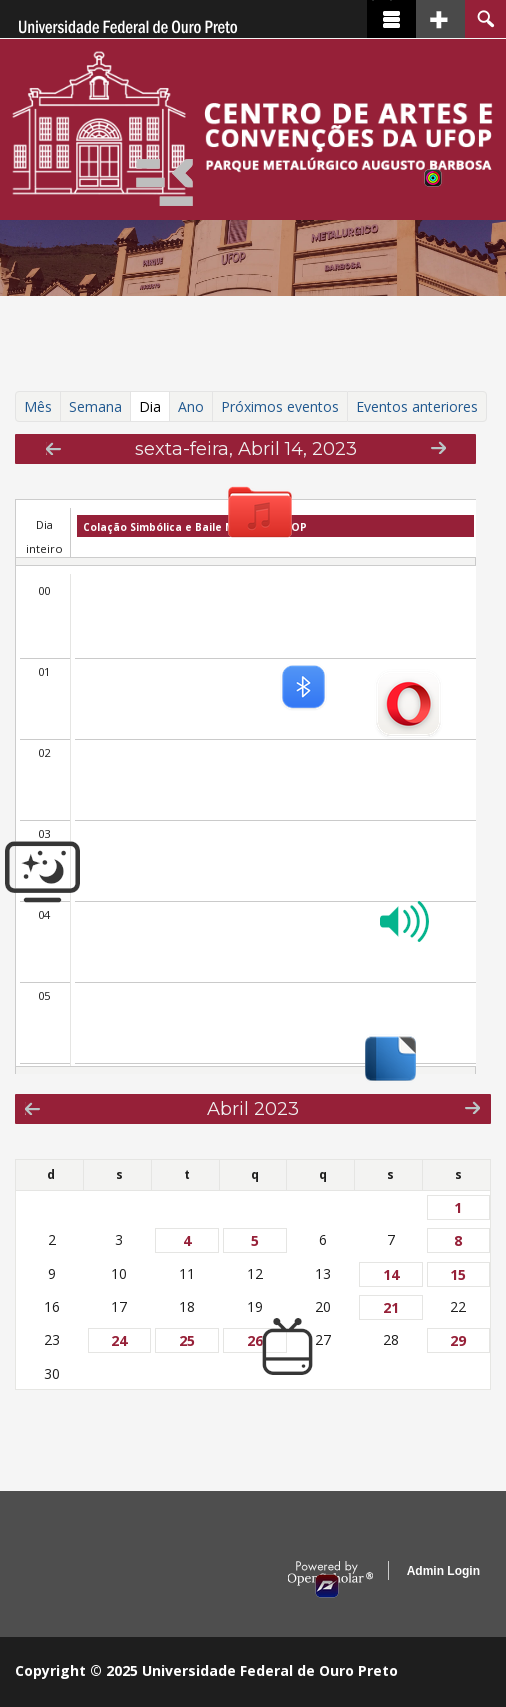 This screenshot has height=1707, width=506. What do you see at coordinates (327, 1586) in the screenshot?
I see `launch need for speed hot pursuit game` at bounding box center [327, 1586].